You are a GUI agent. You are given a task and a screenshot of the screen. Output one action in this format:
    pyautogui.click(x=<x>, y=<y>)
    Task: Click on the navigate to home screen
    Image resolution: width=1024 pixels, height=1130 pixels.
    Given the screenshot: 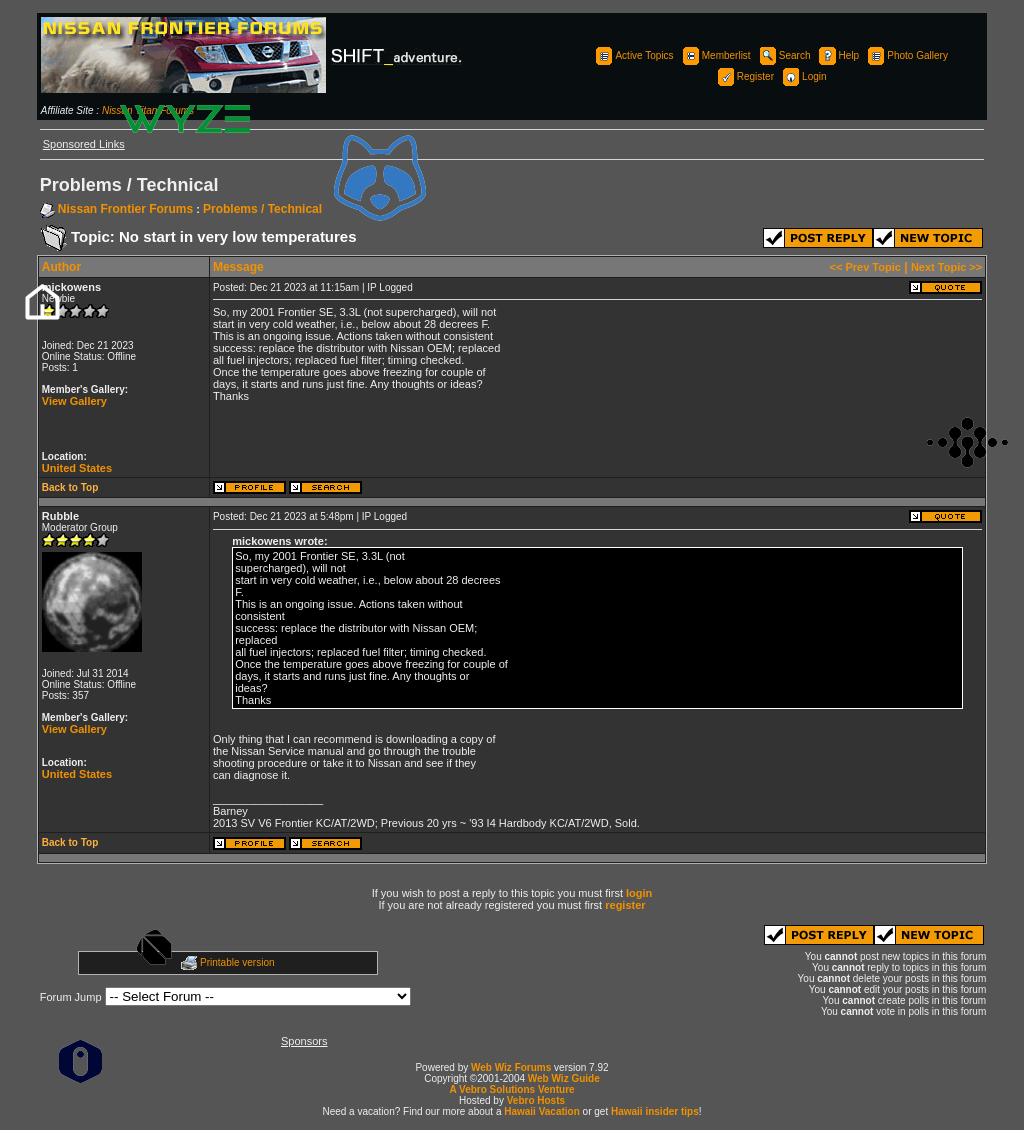 What is the action you would take?
    pyautogui.click(x=42, y=302)
    